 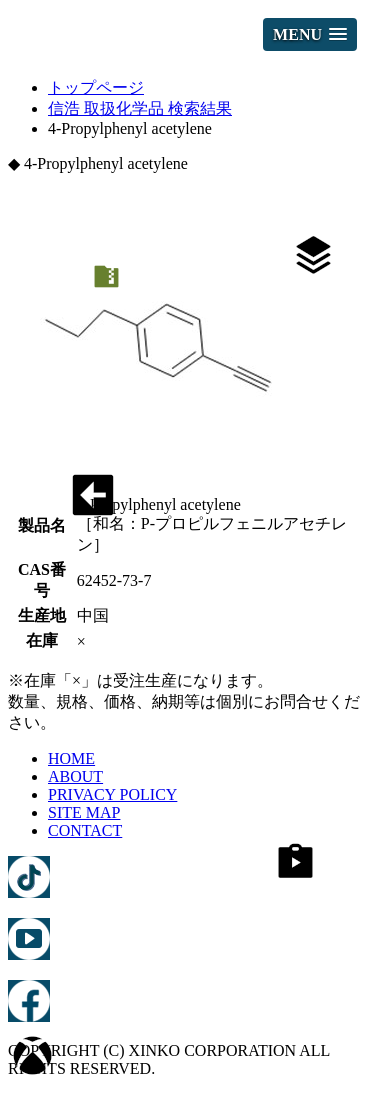 What do you see at coordinates (32, 1055) in the screenshot?
I see `open xbox app or gaming hub` at bounding box center [32, 1055].